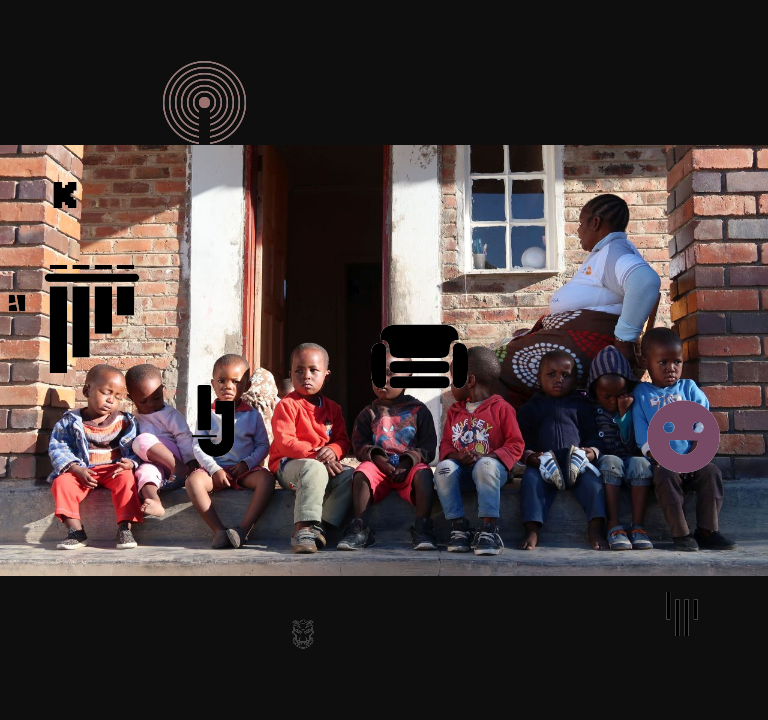 The height and width of the screenshot is (720, 768). Describe the element at coordinates (204, 102) in the screenshot. I see `iBeacon bluetooth proximity technology logo` at that location.